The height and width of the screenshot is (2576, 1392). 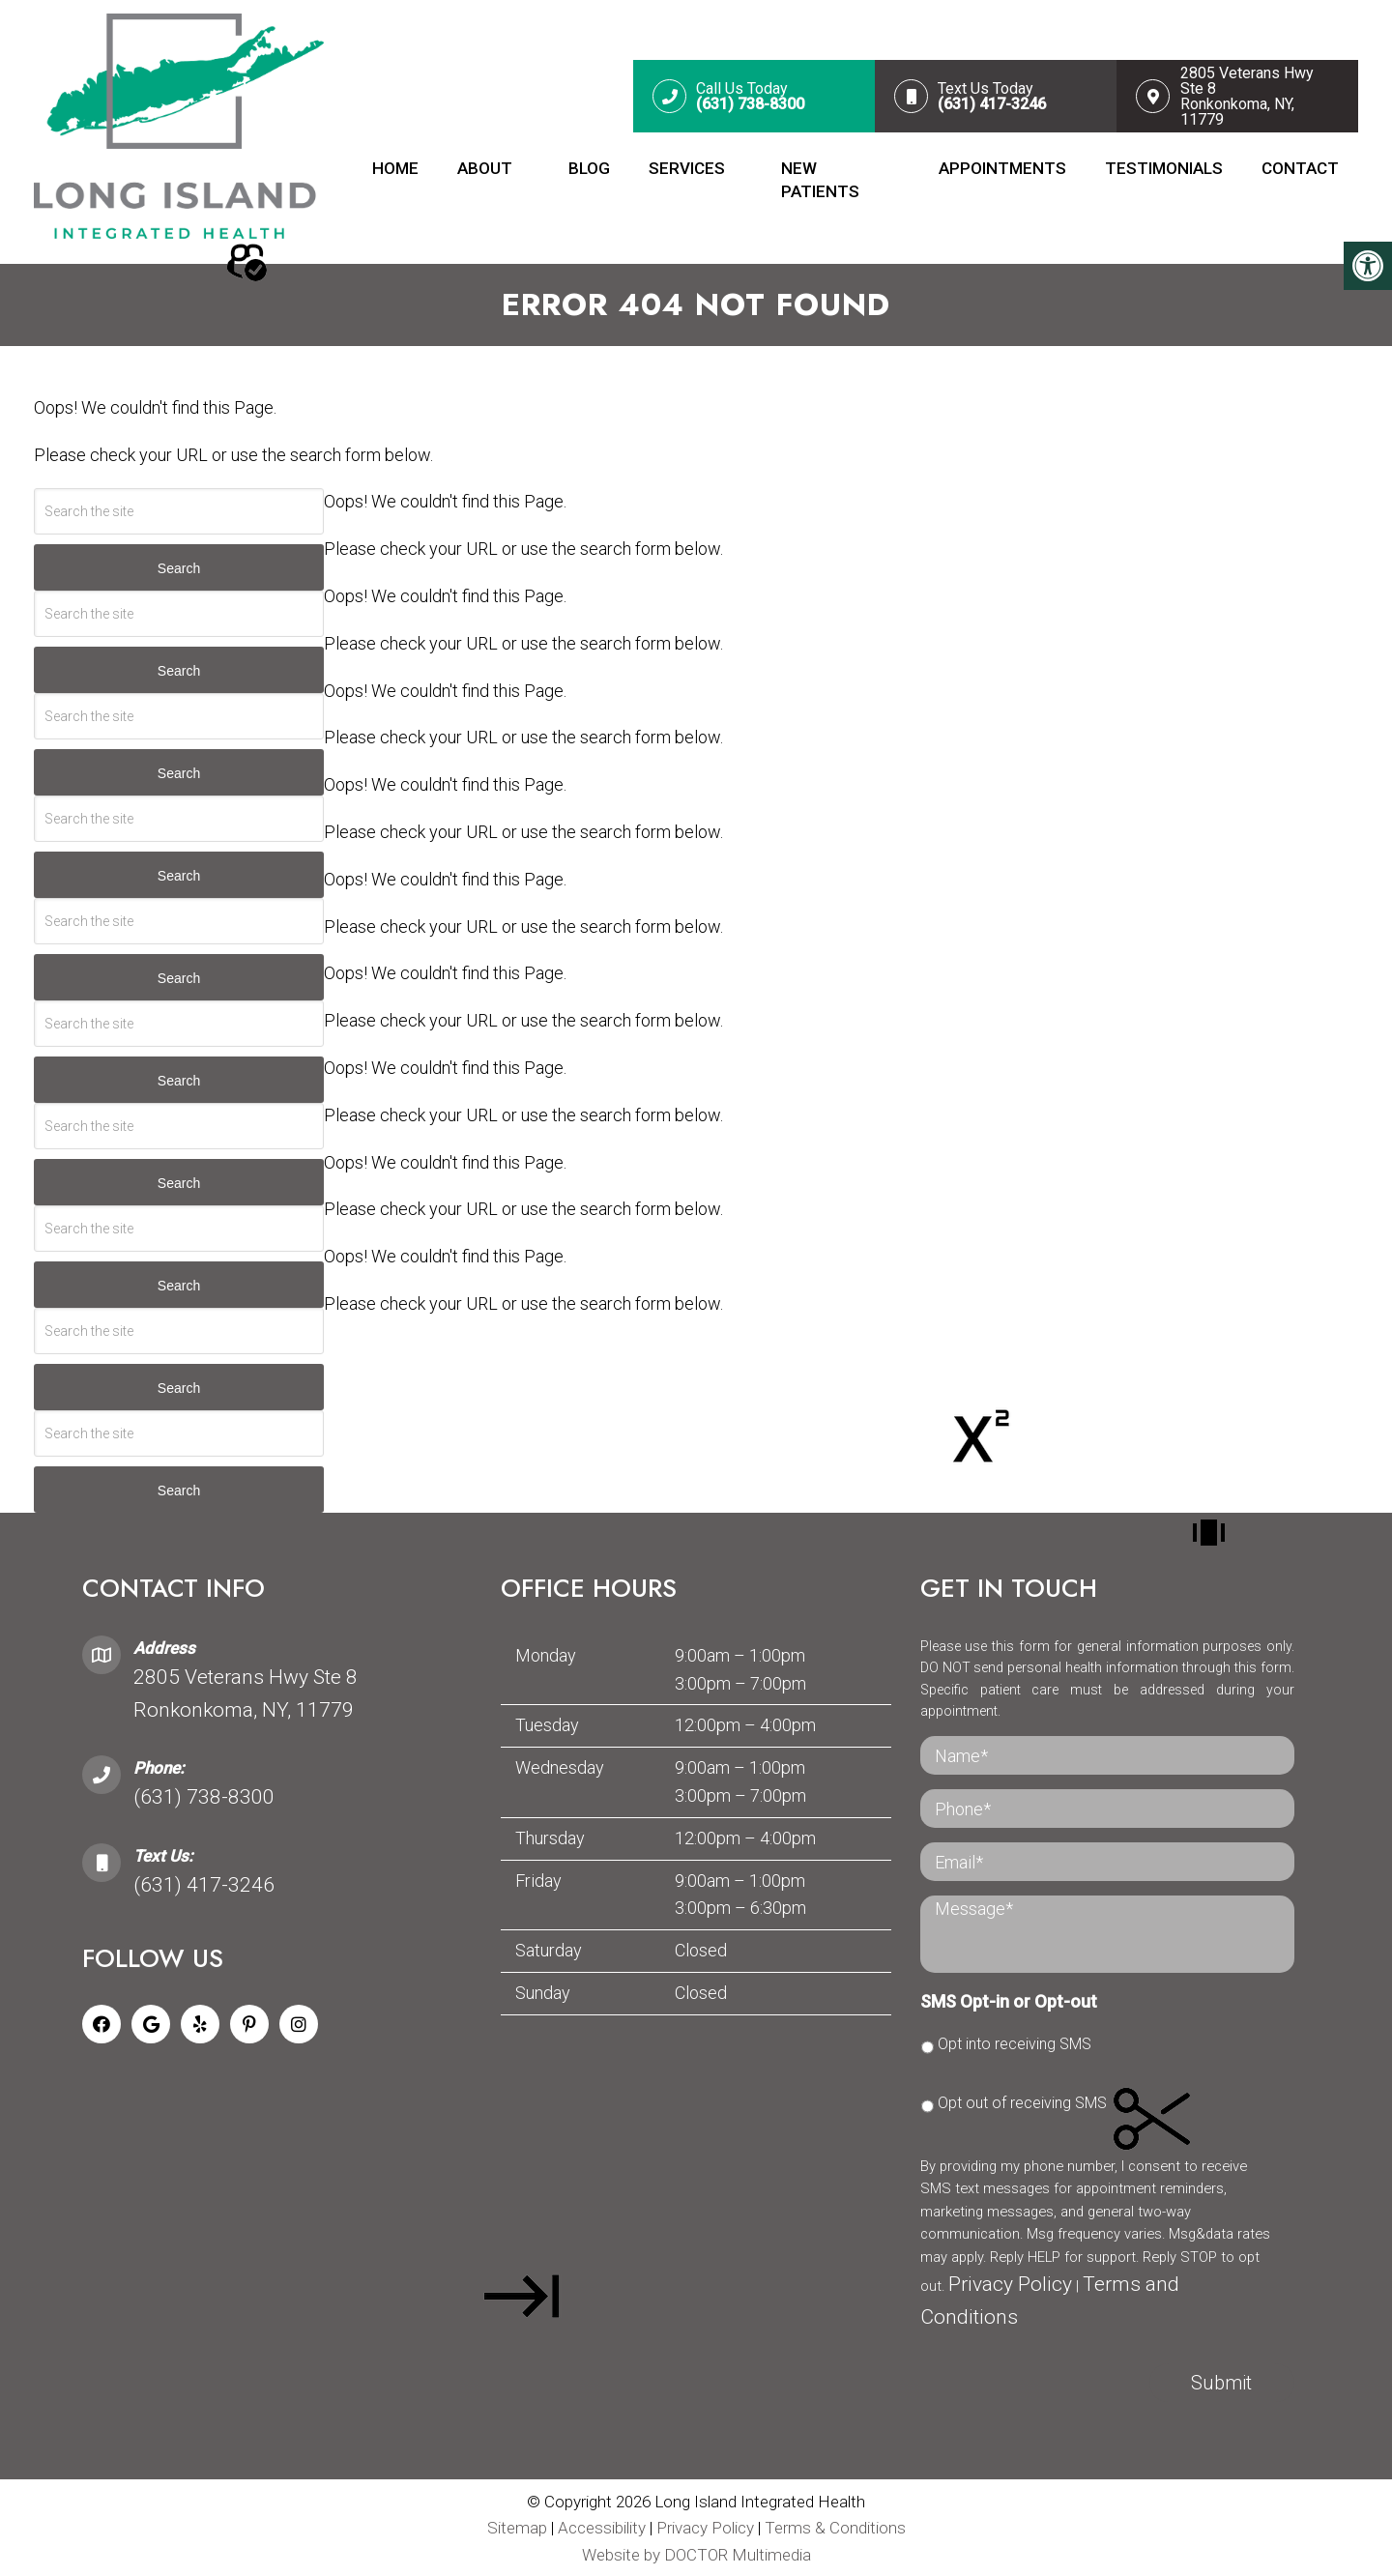 What do you see at coordinates (1208, 1533) in the screenshot?
I see `view stories or vertical content feed` at bounding box center [1208, 1533].